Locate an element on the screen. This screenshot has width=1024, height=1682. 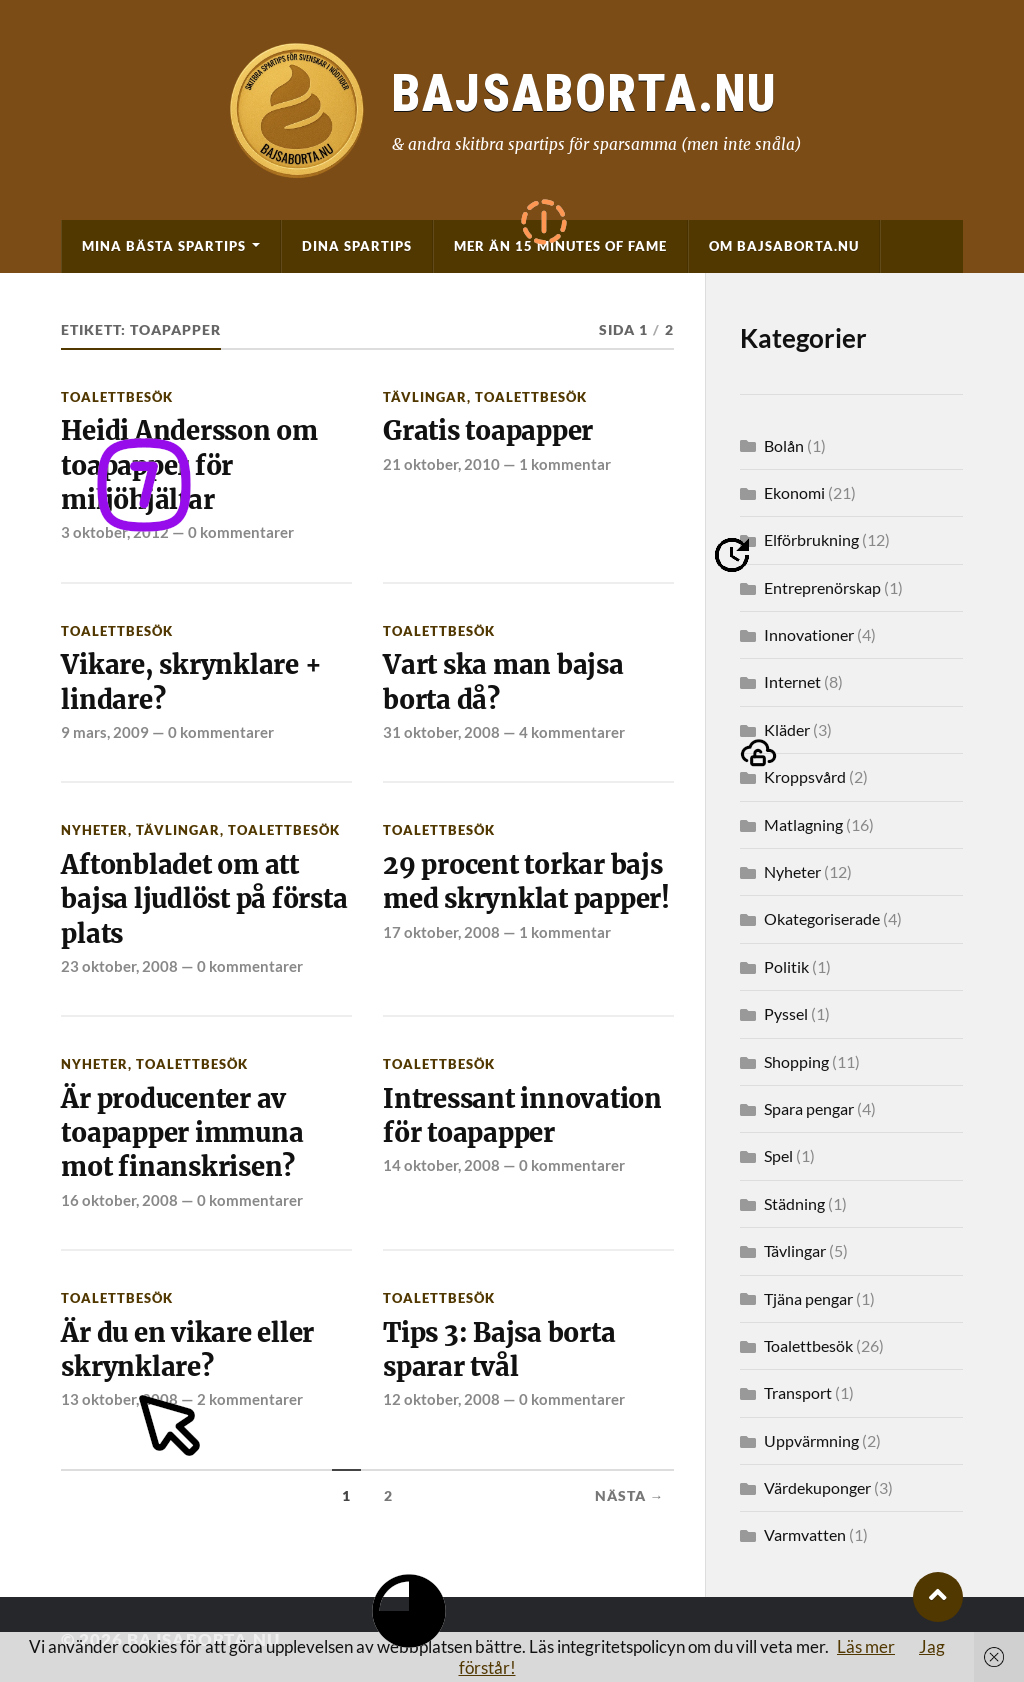
cursor or mouse pointer indicator is located at coordinates (169, 1425).